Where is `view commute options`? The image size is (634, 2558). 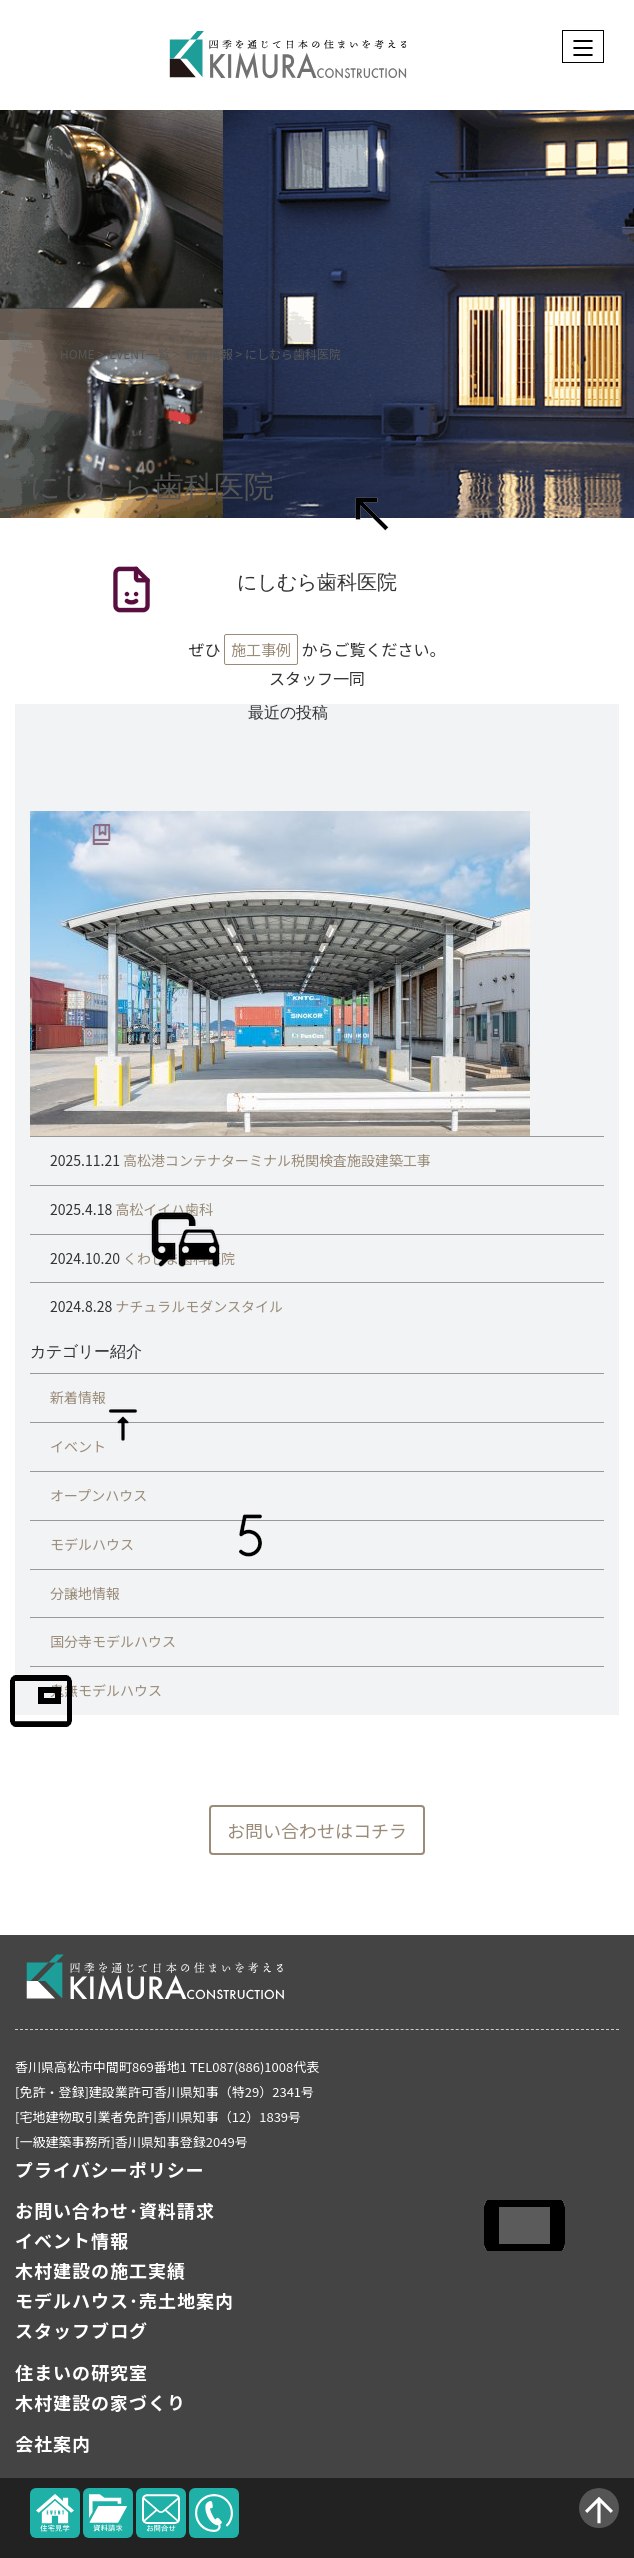 view commute options is located at coordinates (185, 1239).